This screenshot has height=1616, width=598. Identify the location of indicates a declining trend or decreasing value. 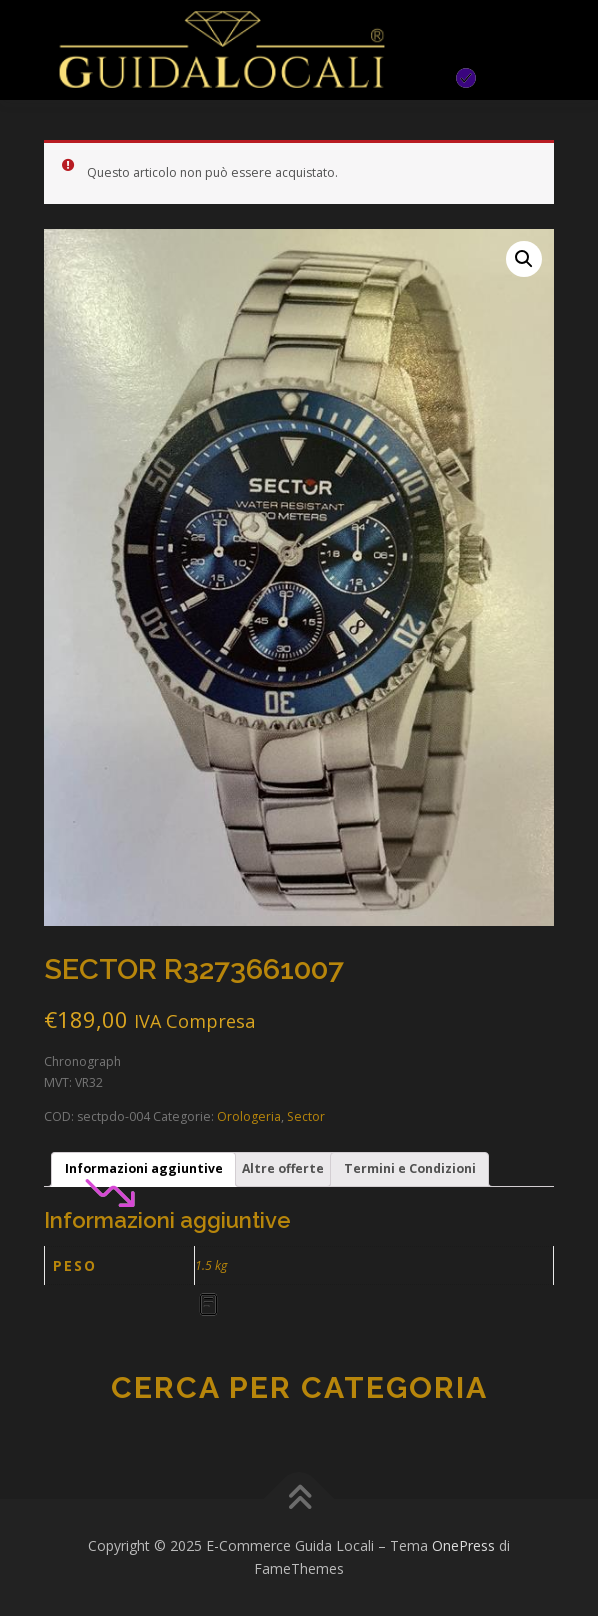
(110, 1193).